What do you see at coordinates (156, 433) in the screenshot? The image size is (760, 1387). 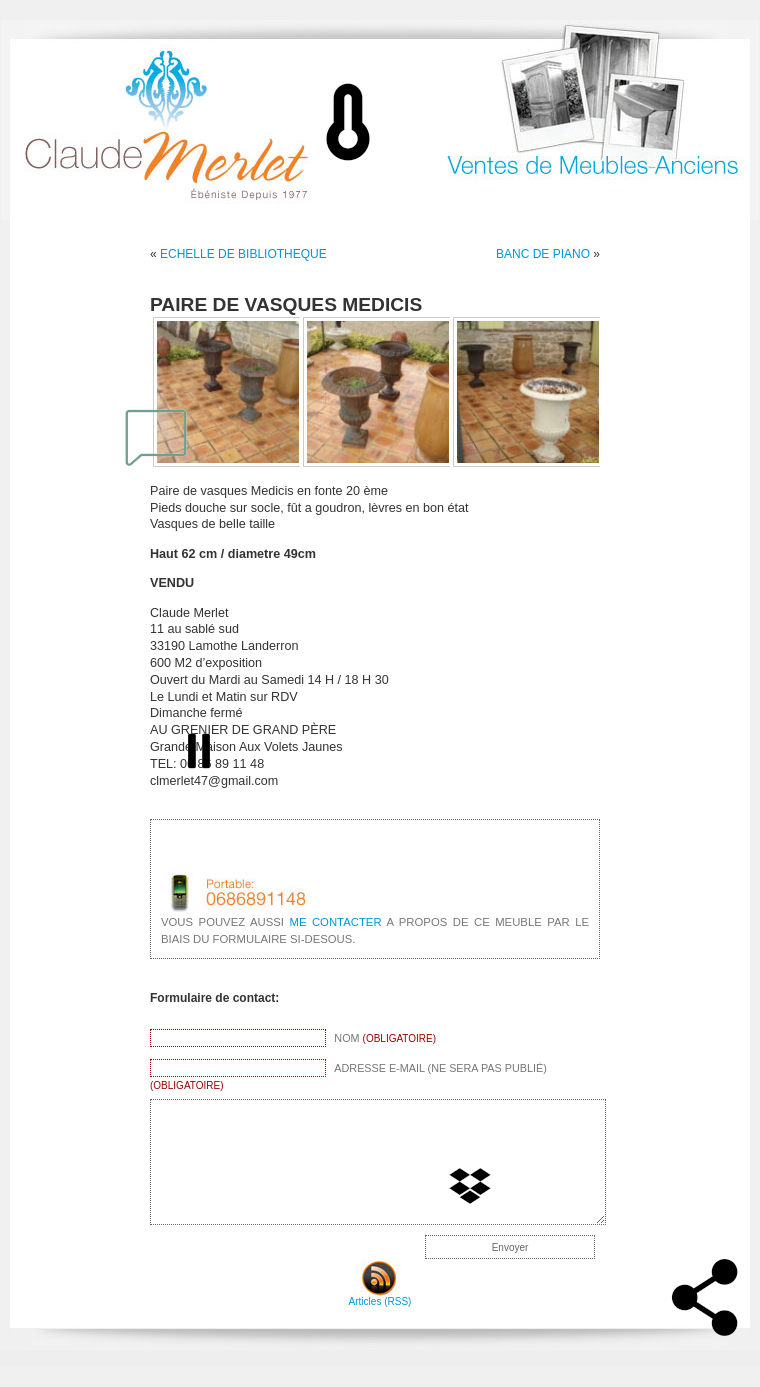 I see `open chat or messaging` at bounding box center [156, 433].